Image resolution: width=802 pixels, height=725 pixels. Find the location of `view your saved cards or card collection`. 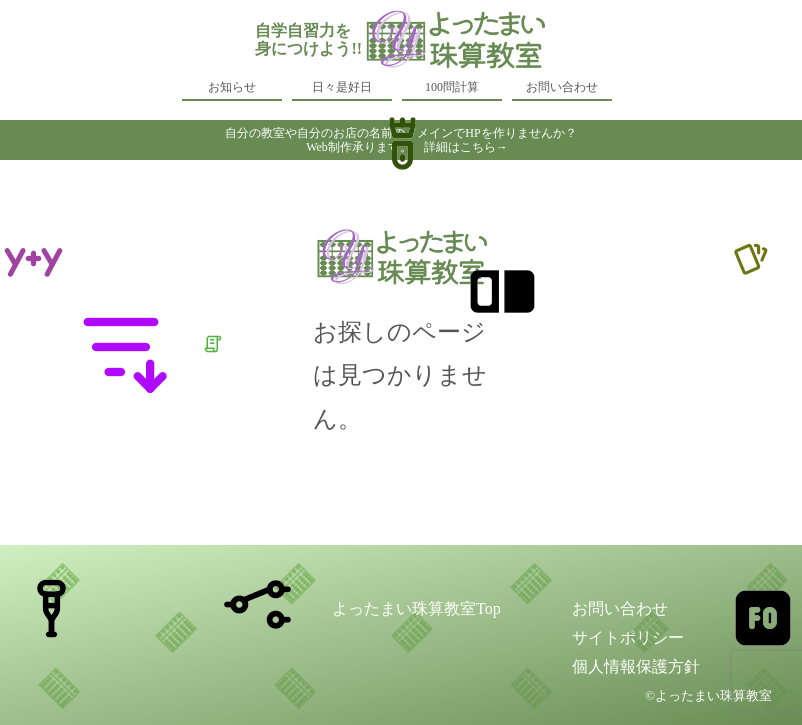

view your saved cards or card collection is located at coordinates (750, 258).